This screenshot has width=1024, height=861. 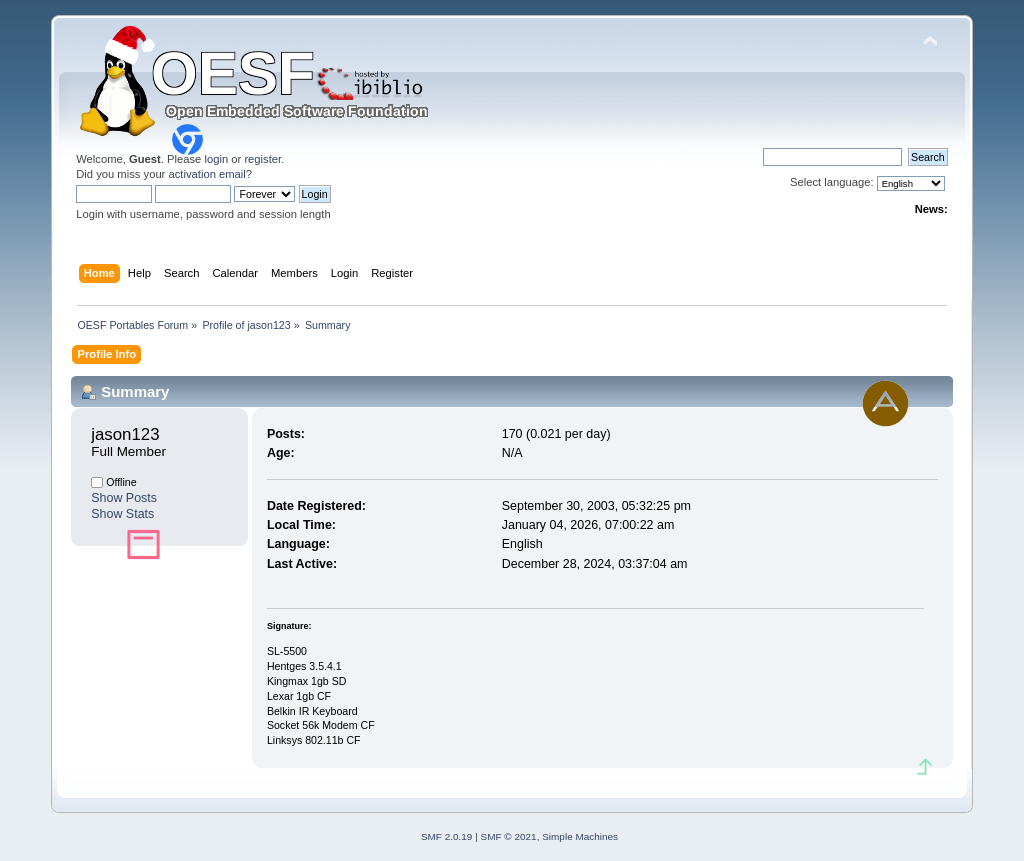 What do you see at coordinates (885, 403) in the screenshot?
I see `app.net (adn) logo` at bounding box center [885, 403].